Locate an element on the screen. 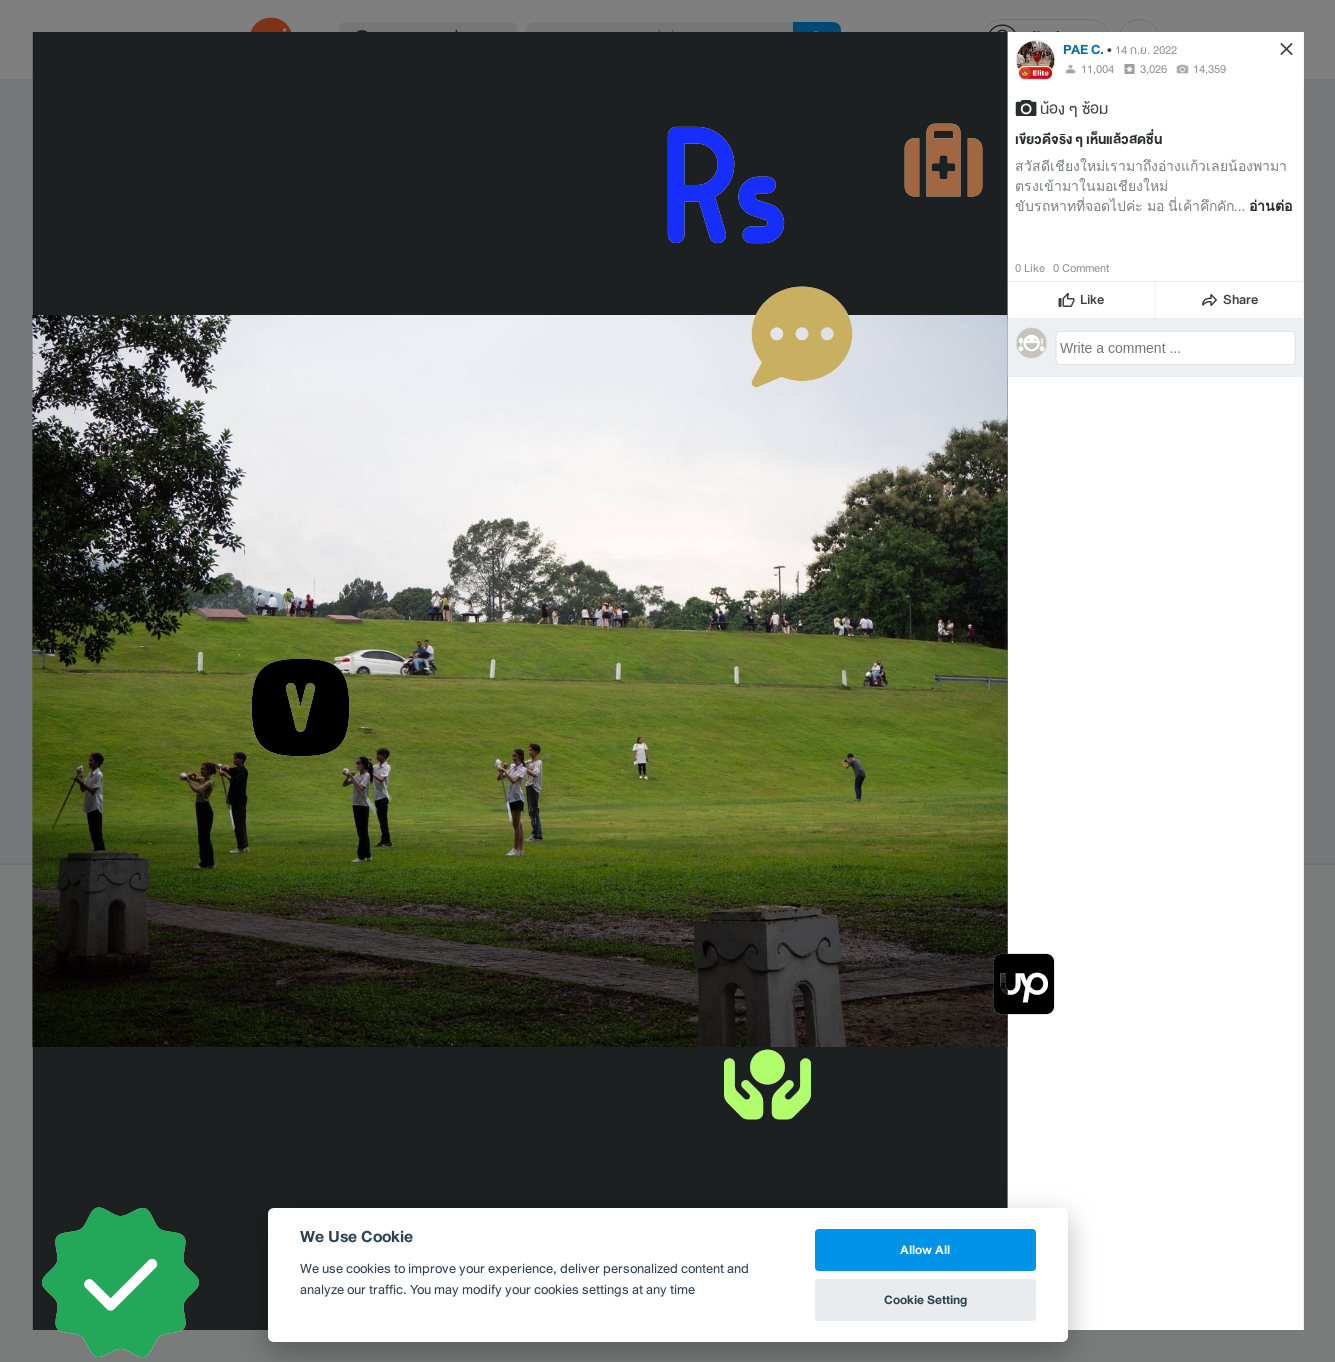 The height and width of the screenshot is (1362, 1335). indicates a verified status or badge is located at coordinates (300, 707).